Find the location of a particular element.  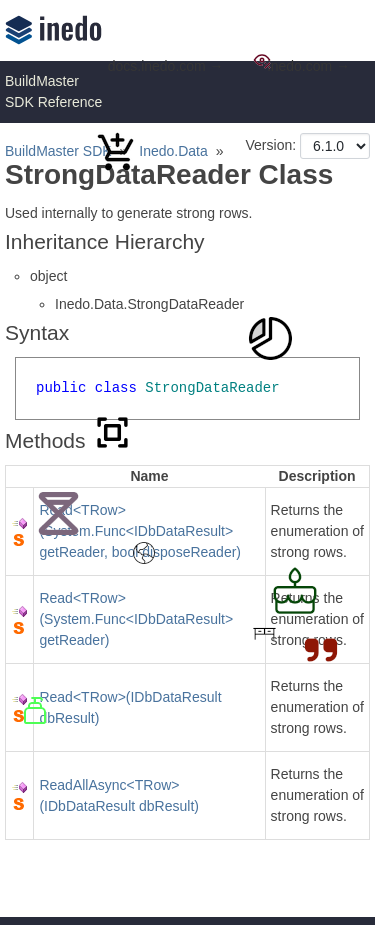

access hand washing or hygiene instructions is located at coordinates (35, 711).